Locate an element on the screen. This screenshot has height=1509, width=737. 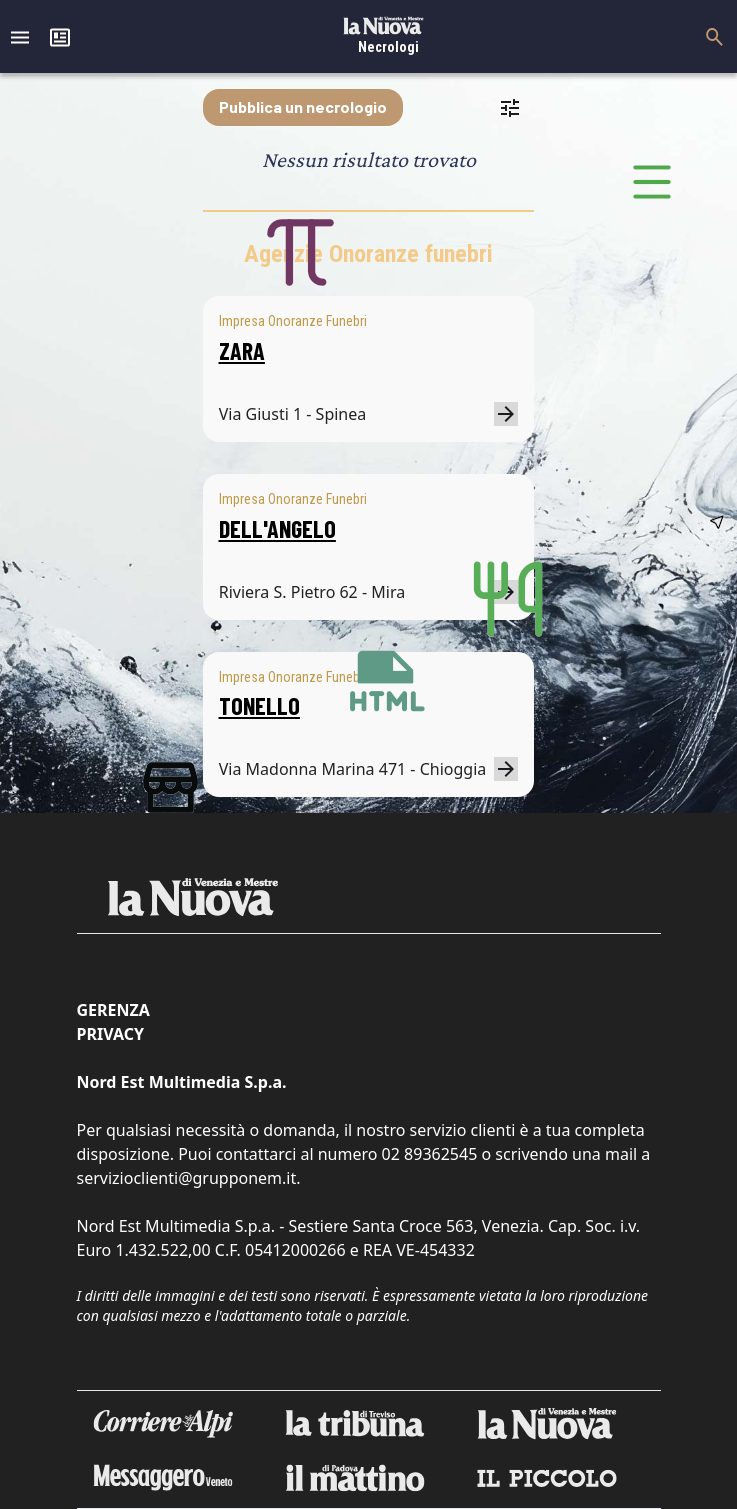
view or open an HTML file is located at coordinates (385, 683).